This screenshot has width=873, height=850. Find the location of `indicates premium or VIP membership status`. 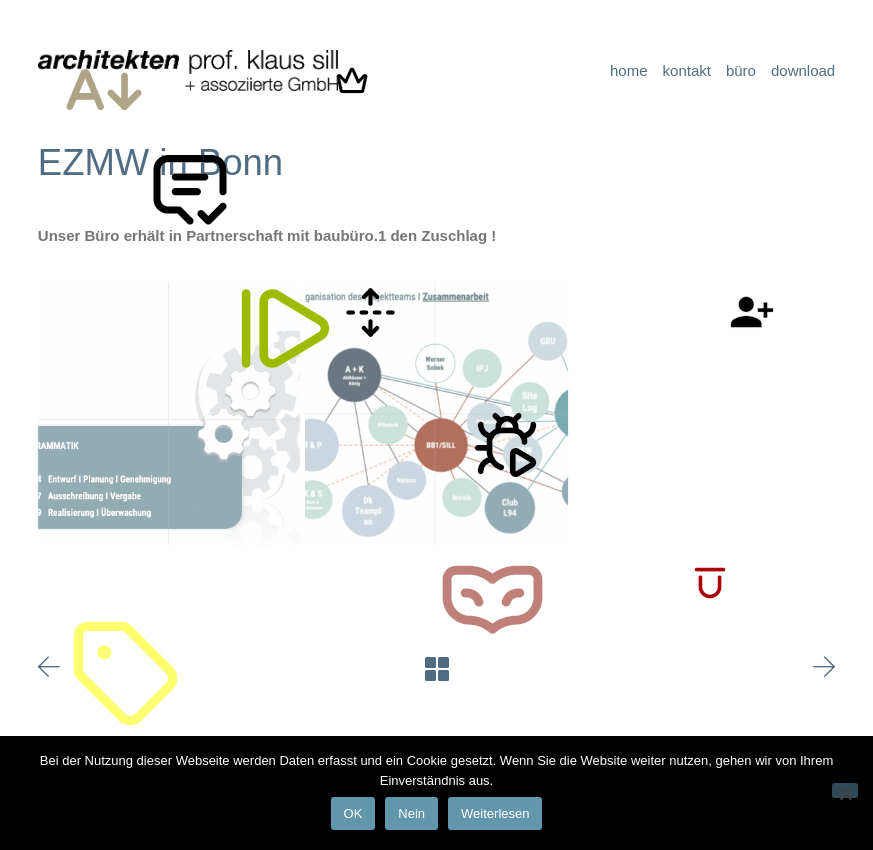

indicates premium or VIP membership status is located at coordinates (352, 82).